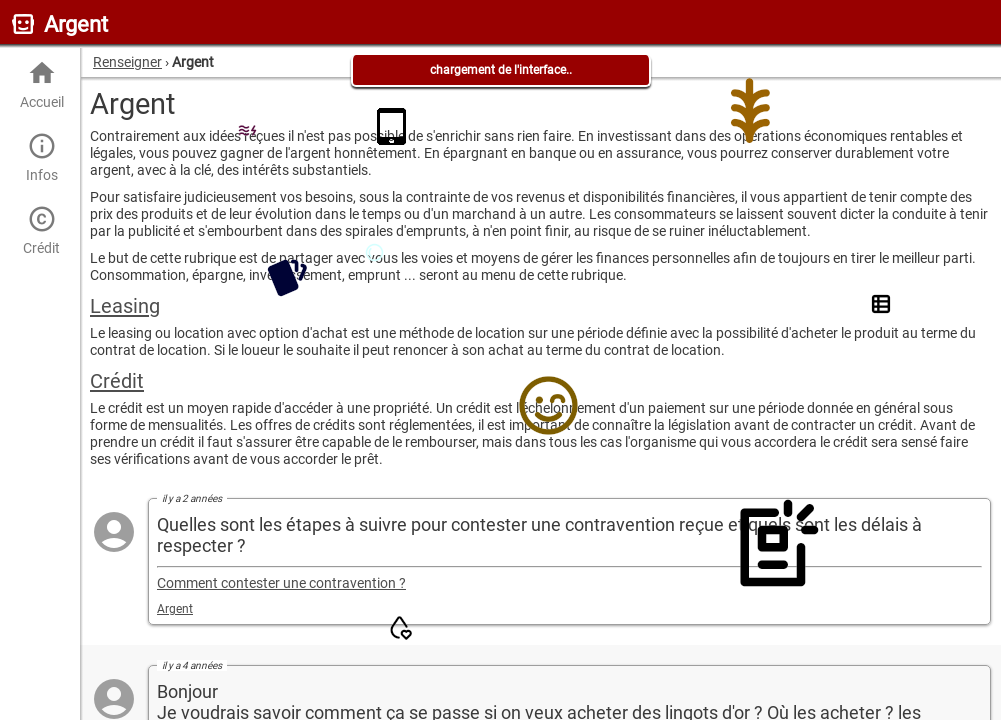 Image resolution: width=1001 pixels, height=720 pixels. I want to click on switch to tablet view or mode, so click(392, 126).